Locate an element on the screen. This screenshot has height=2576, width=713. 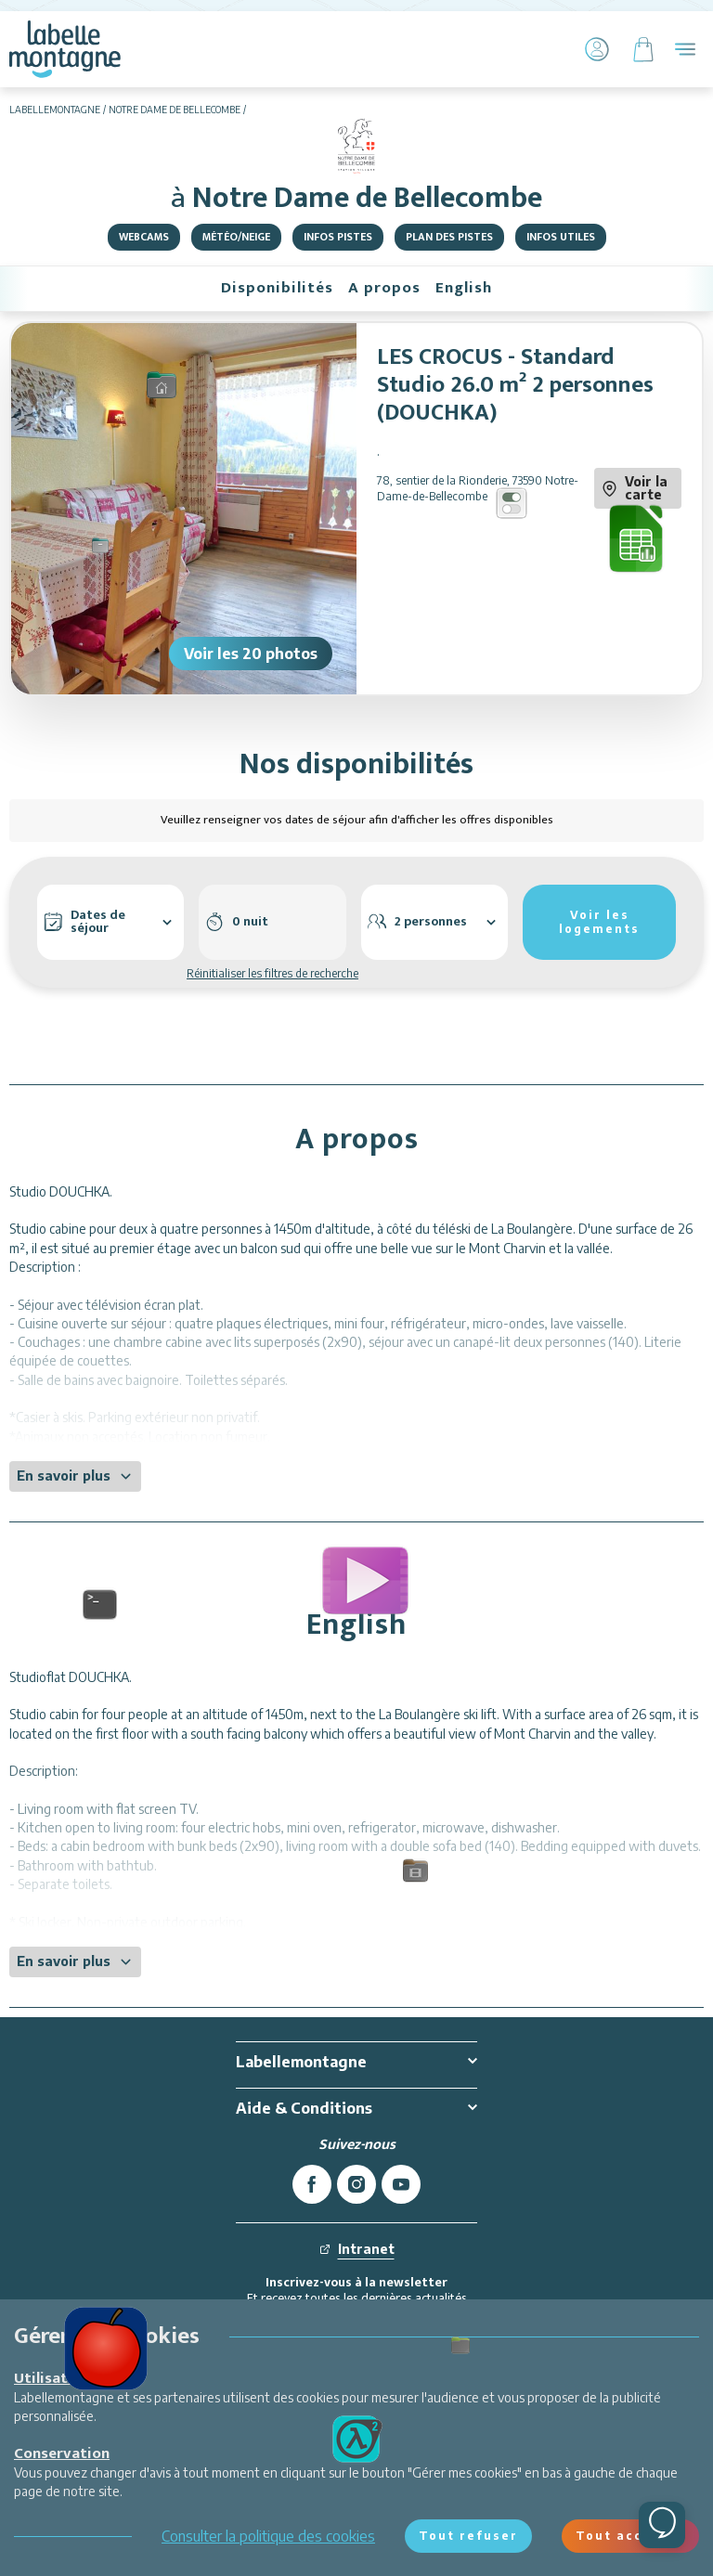
open LibreOffice Calc spreadsheet application is located at coordinates (636, 538).